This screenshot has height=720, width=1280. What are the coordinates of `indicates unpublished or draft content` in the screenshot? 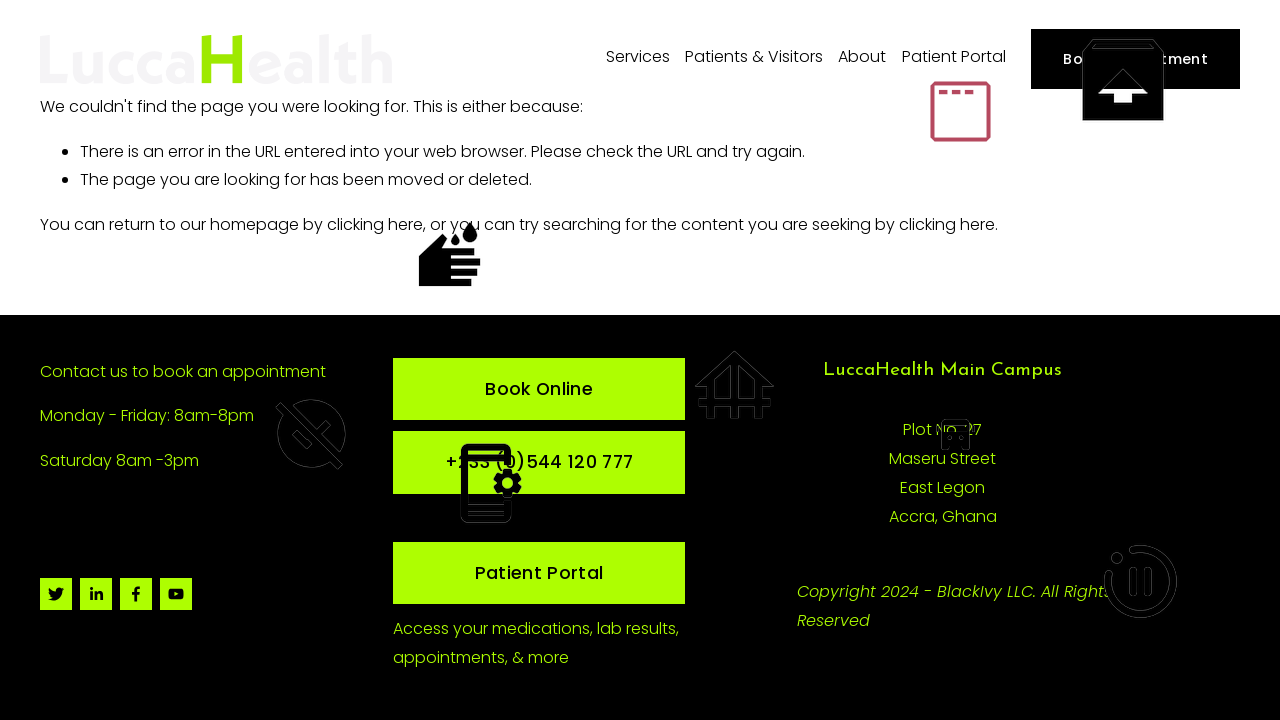 It's located at (311, 433).